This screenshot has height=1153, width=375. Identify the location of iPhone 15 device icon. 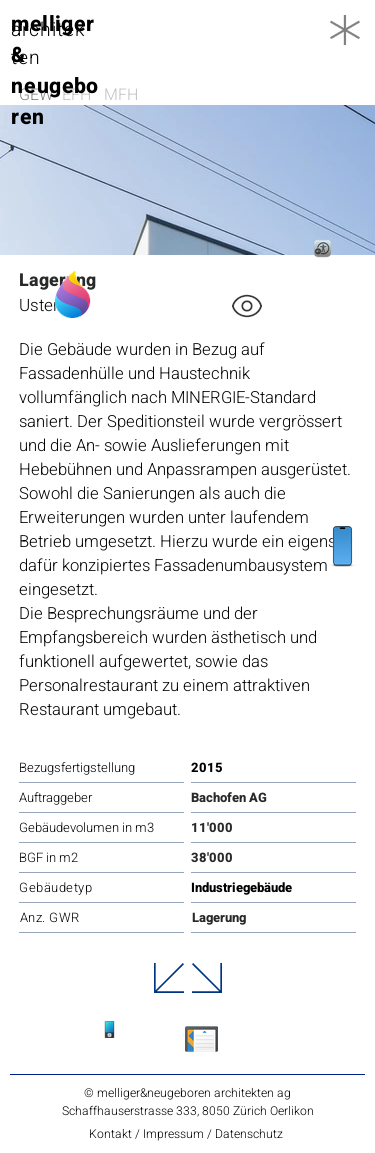
(342, 546).